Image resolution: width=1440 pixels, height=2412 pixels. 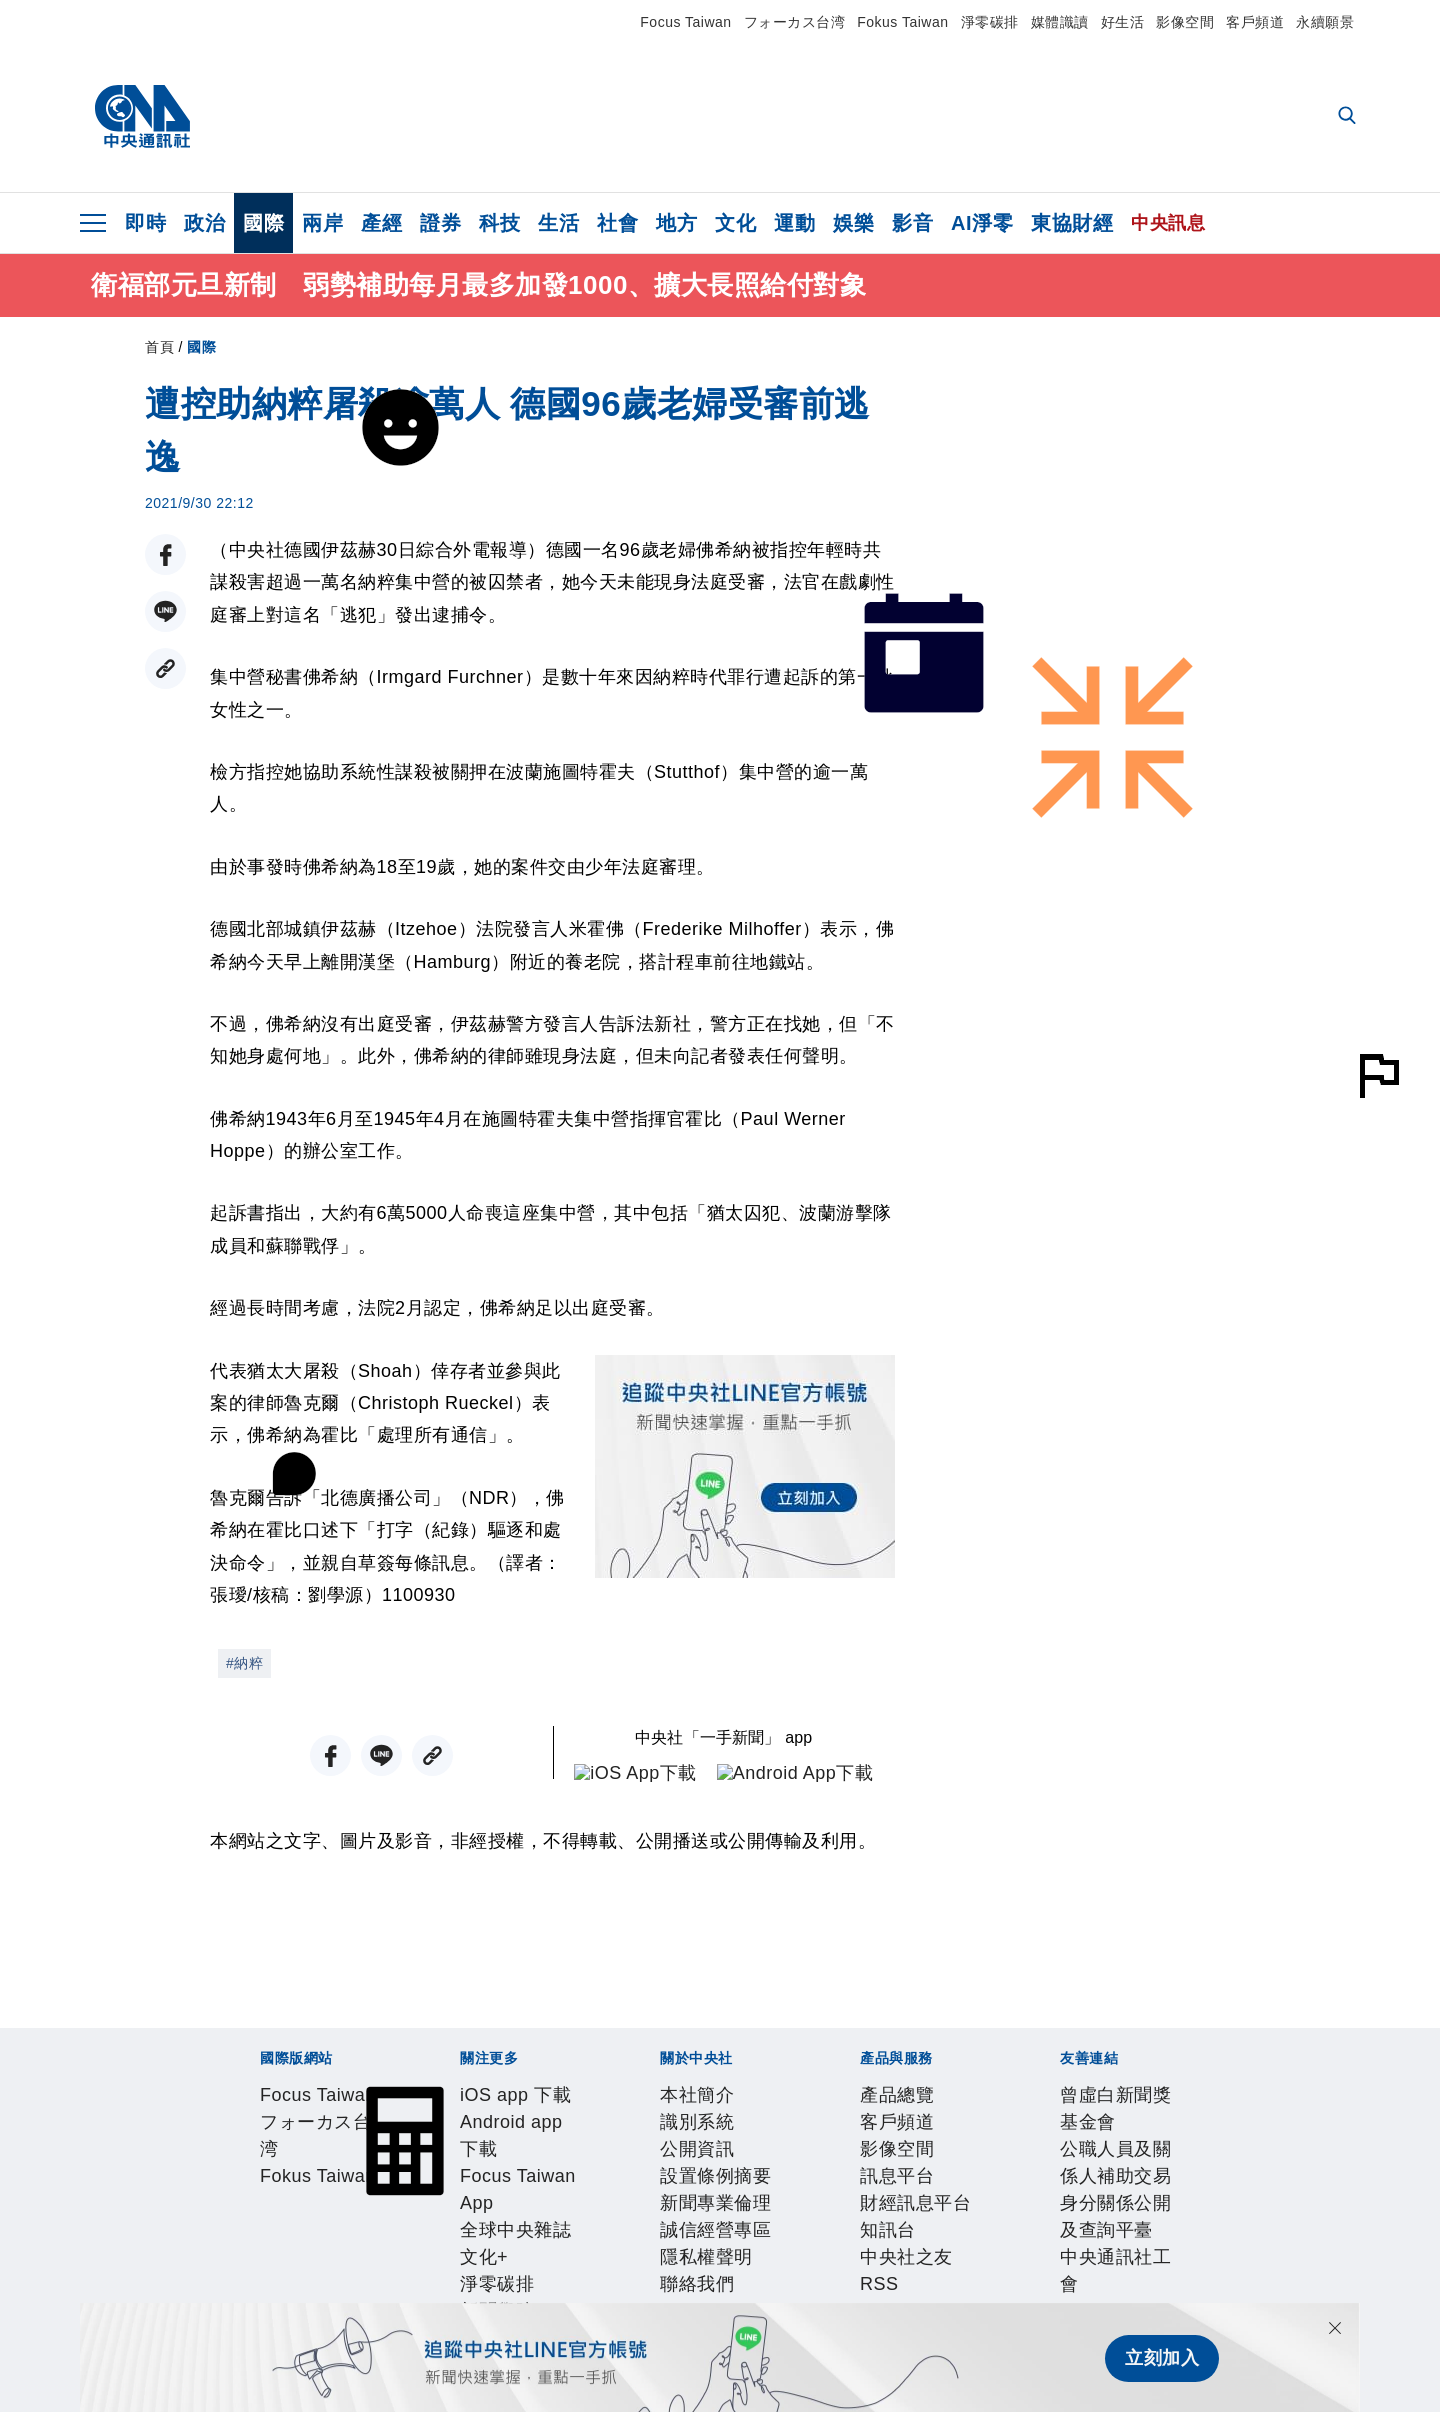 I want to click on view today's date or events, so click(x=924, y=653).